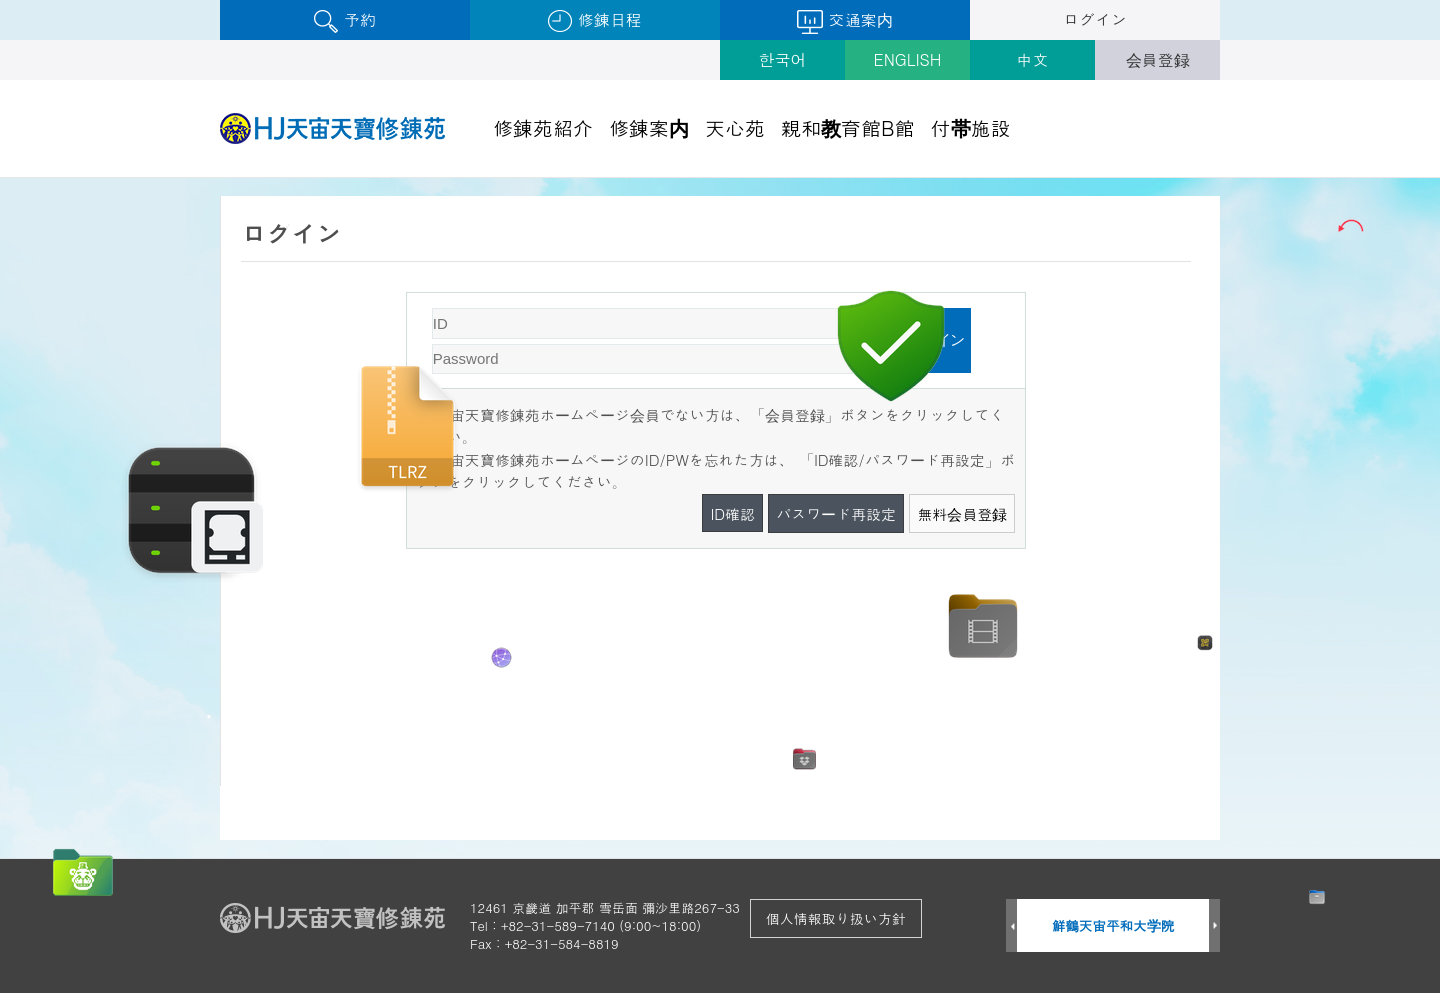 The image size is (1440, 993). Describe the element at coordinates (891, 346) in the screenshot. I see `indicates system security check passed` at that location.